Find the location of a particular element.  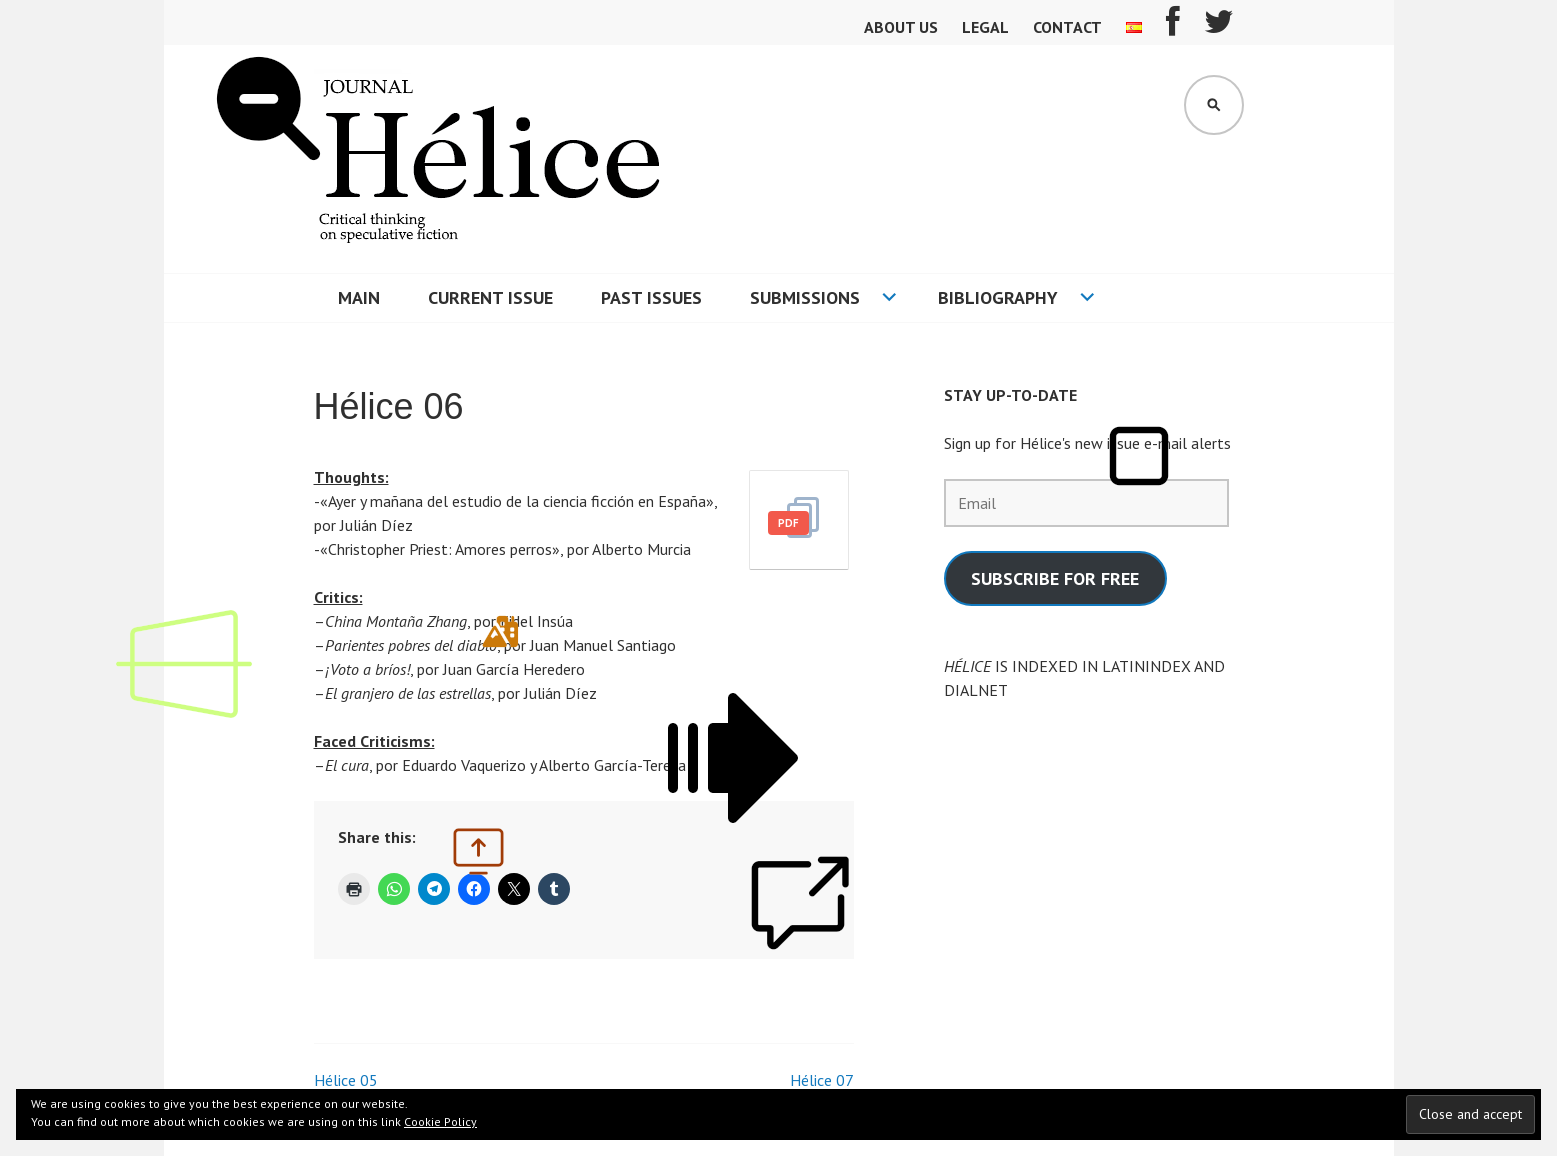

zoom out is located at coordinates (268, 108).